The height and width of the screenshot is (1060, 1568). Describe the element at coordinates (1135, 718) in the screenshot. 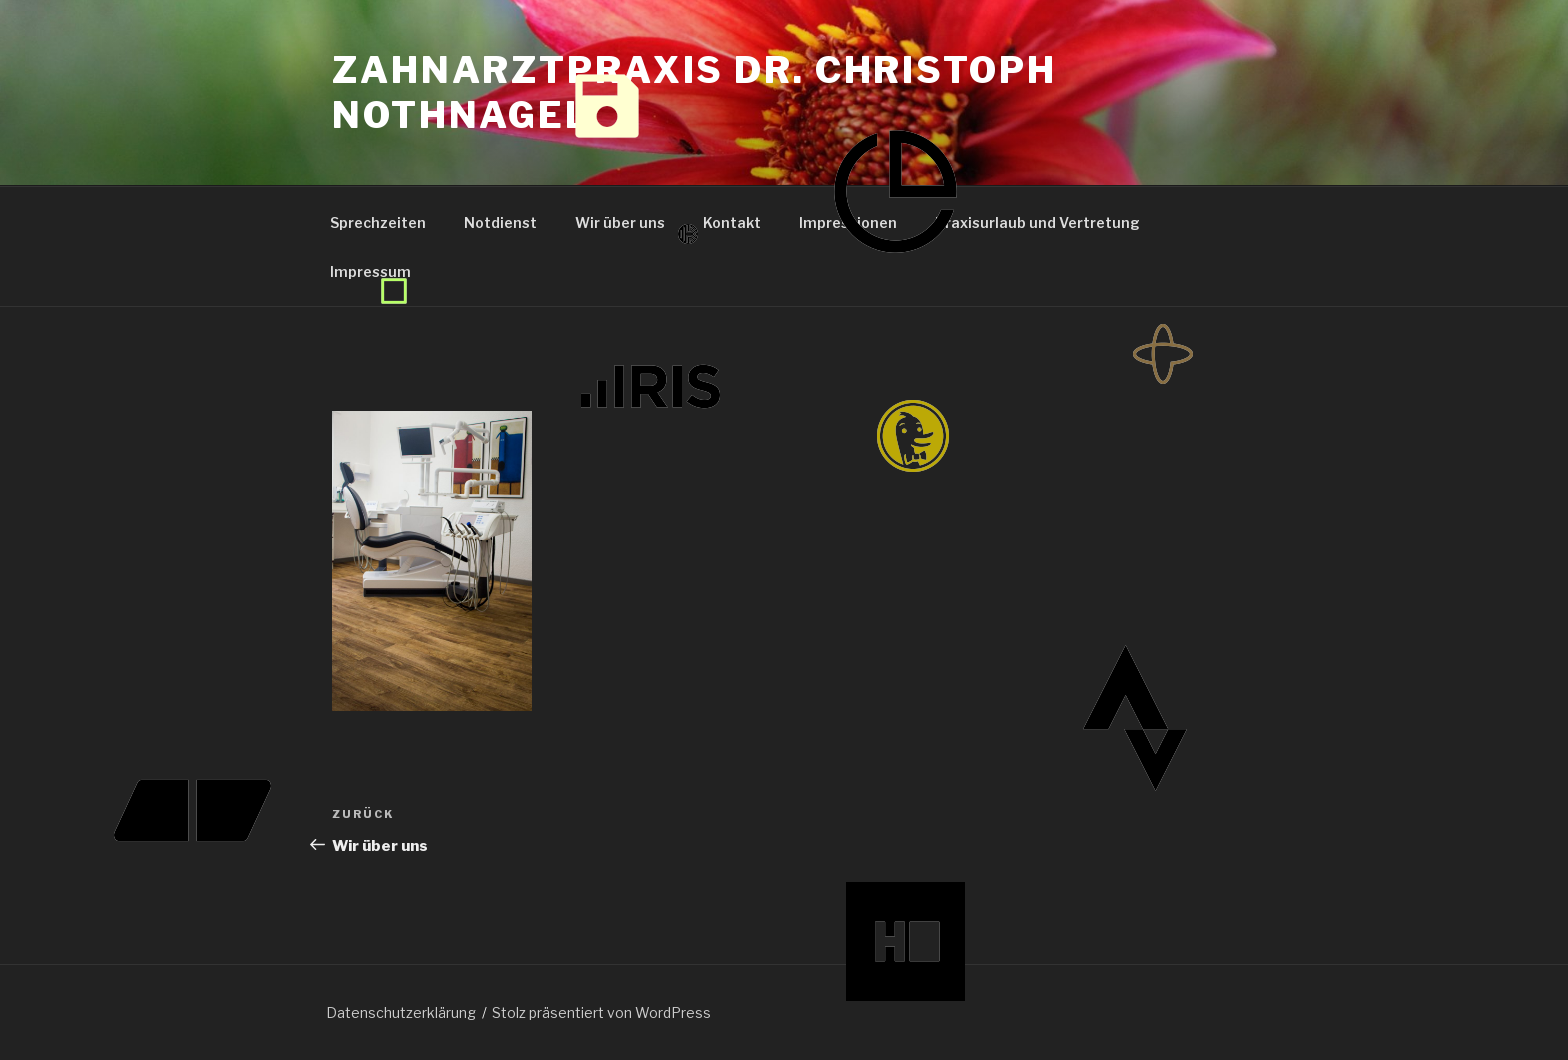

I see `open the Strava app` at that location.